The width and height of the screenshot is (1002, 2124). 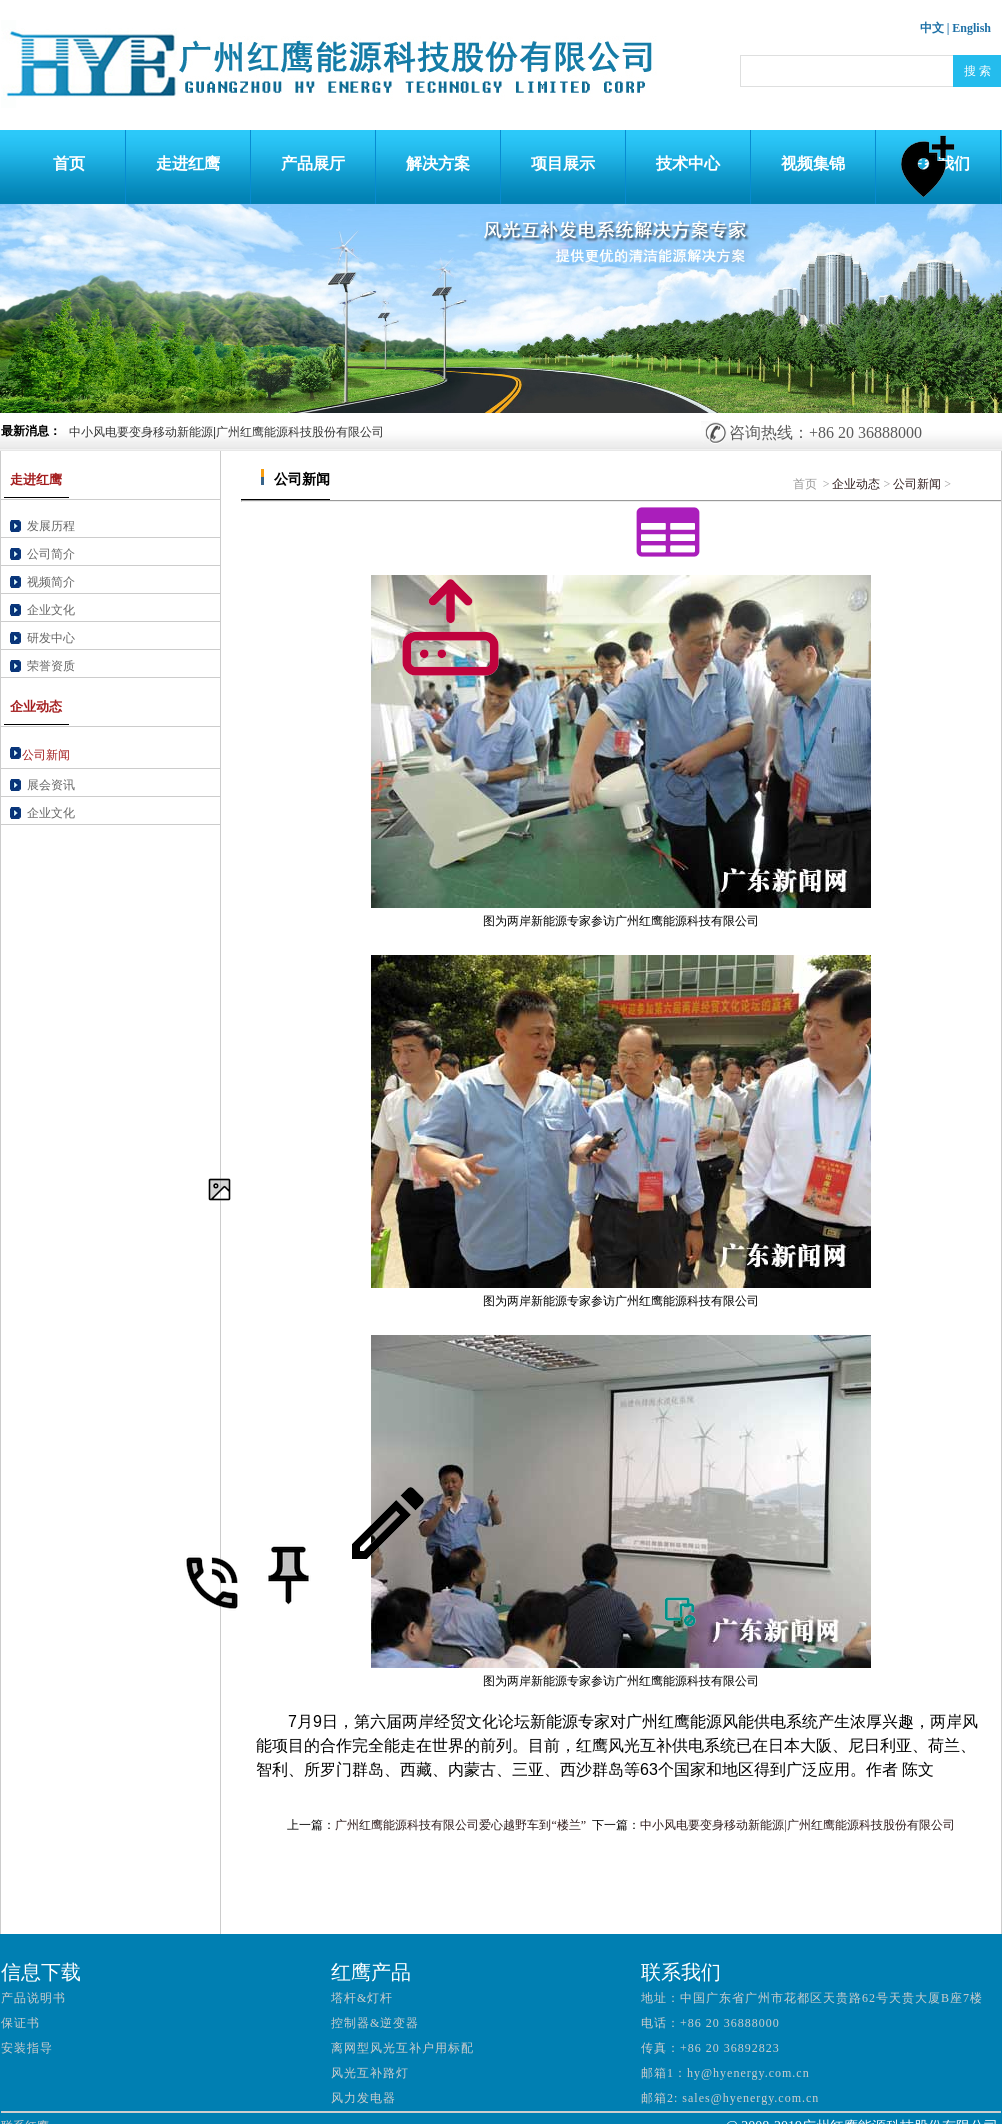 What do you see at coordinates (288, 1575) in the screenshot?
I see `pin an item to keep it visible` at bounding box center [288, 1575].